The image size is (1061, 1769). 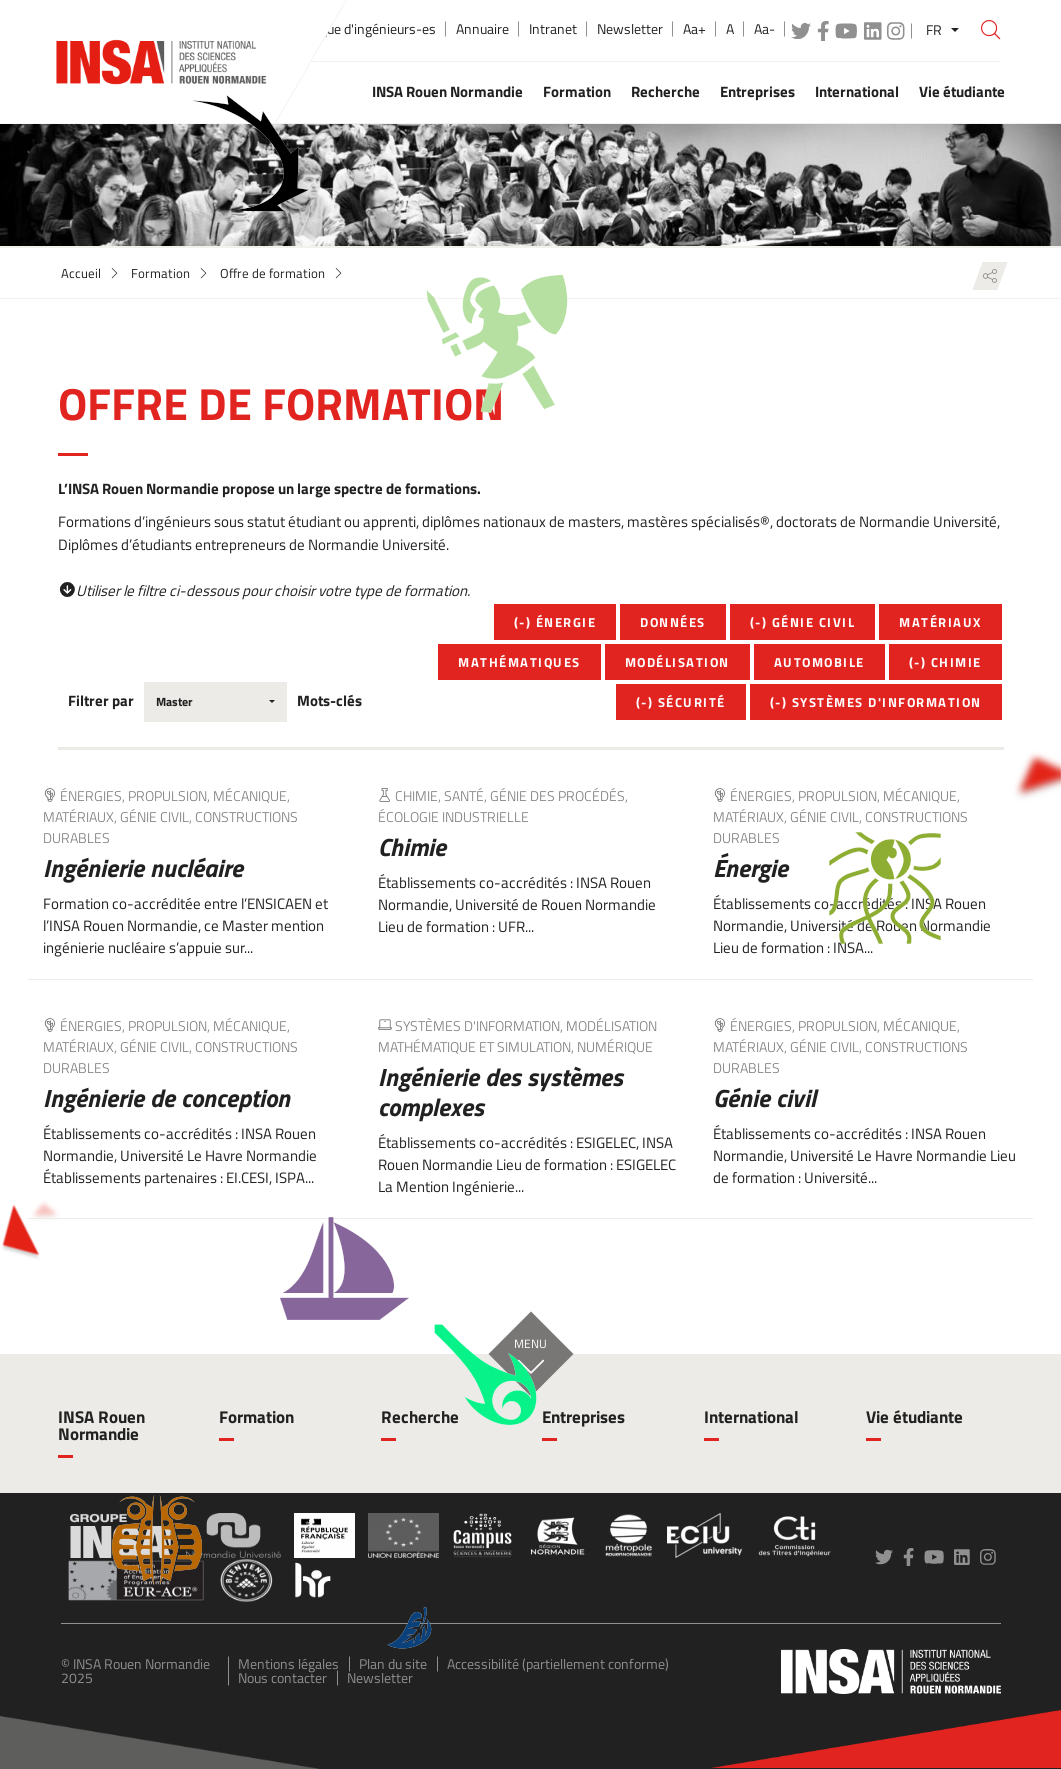 What do you see at coordinates (157, 1540) in the screenshot?
I see `decorative tribal or ethnic design element` at bounding box center [157, 1540].